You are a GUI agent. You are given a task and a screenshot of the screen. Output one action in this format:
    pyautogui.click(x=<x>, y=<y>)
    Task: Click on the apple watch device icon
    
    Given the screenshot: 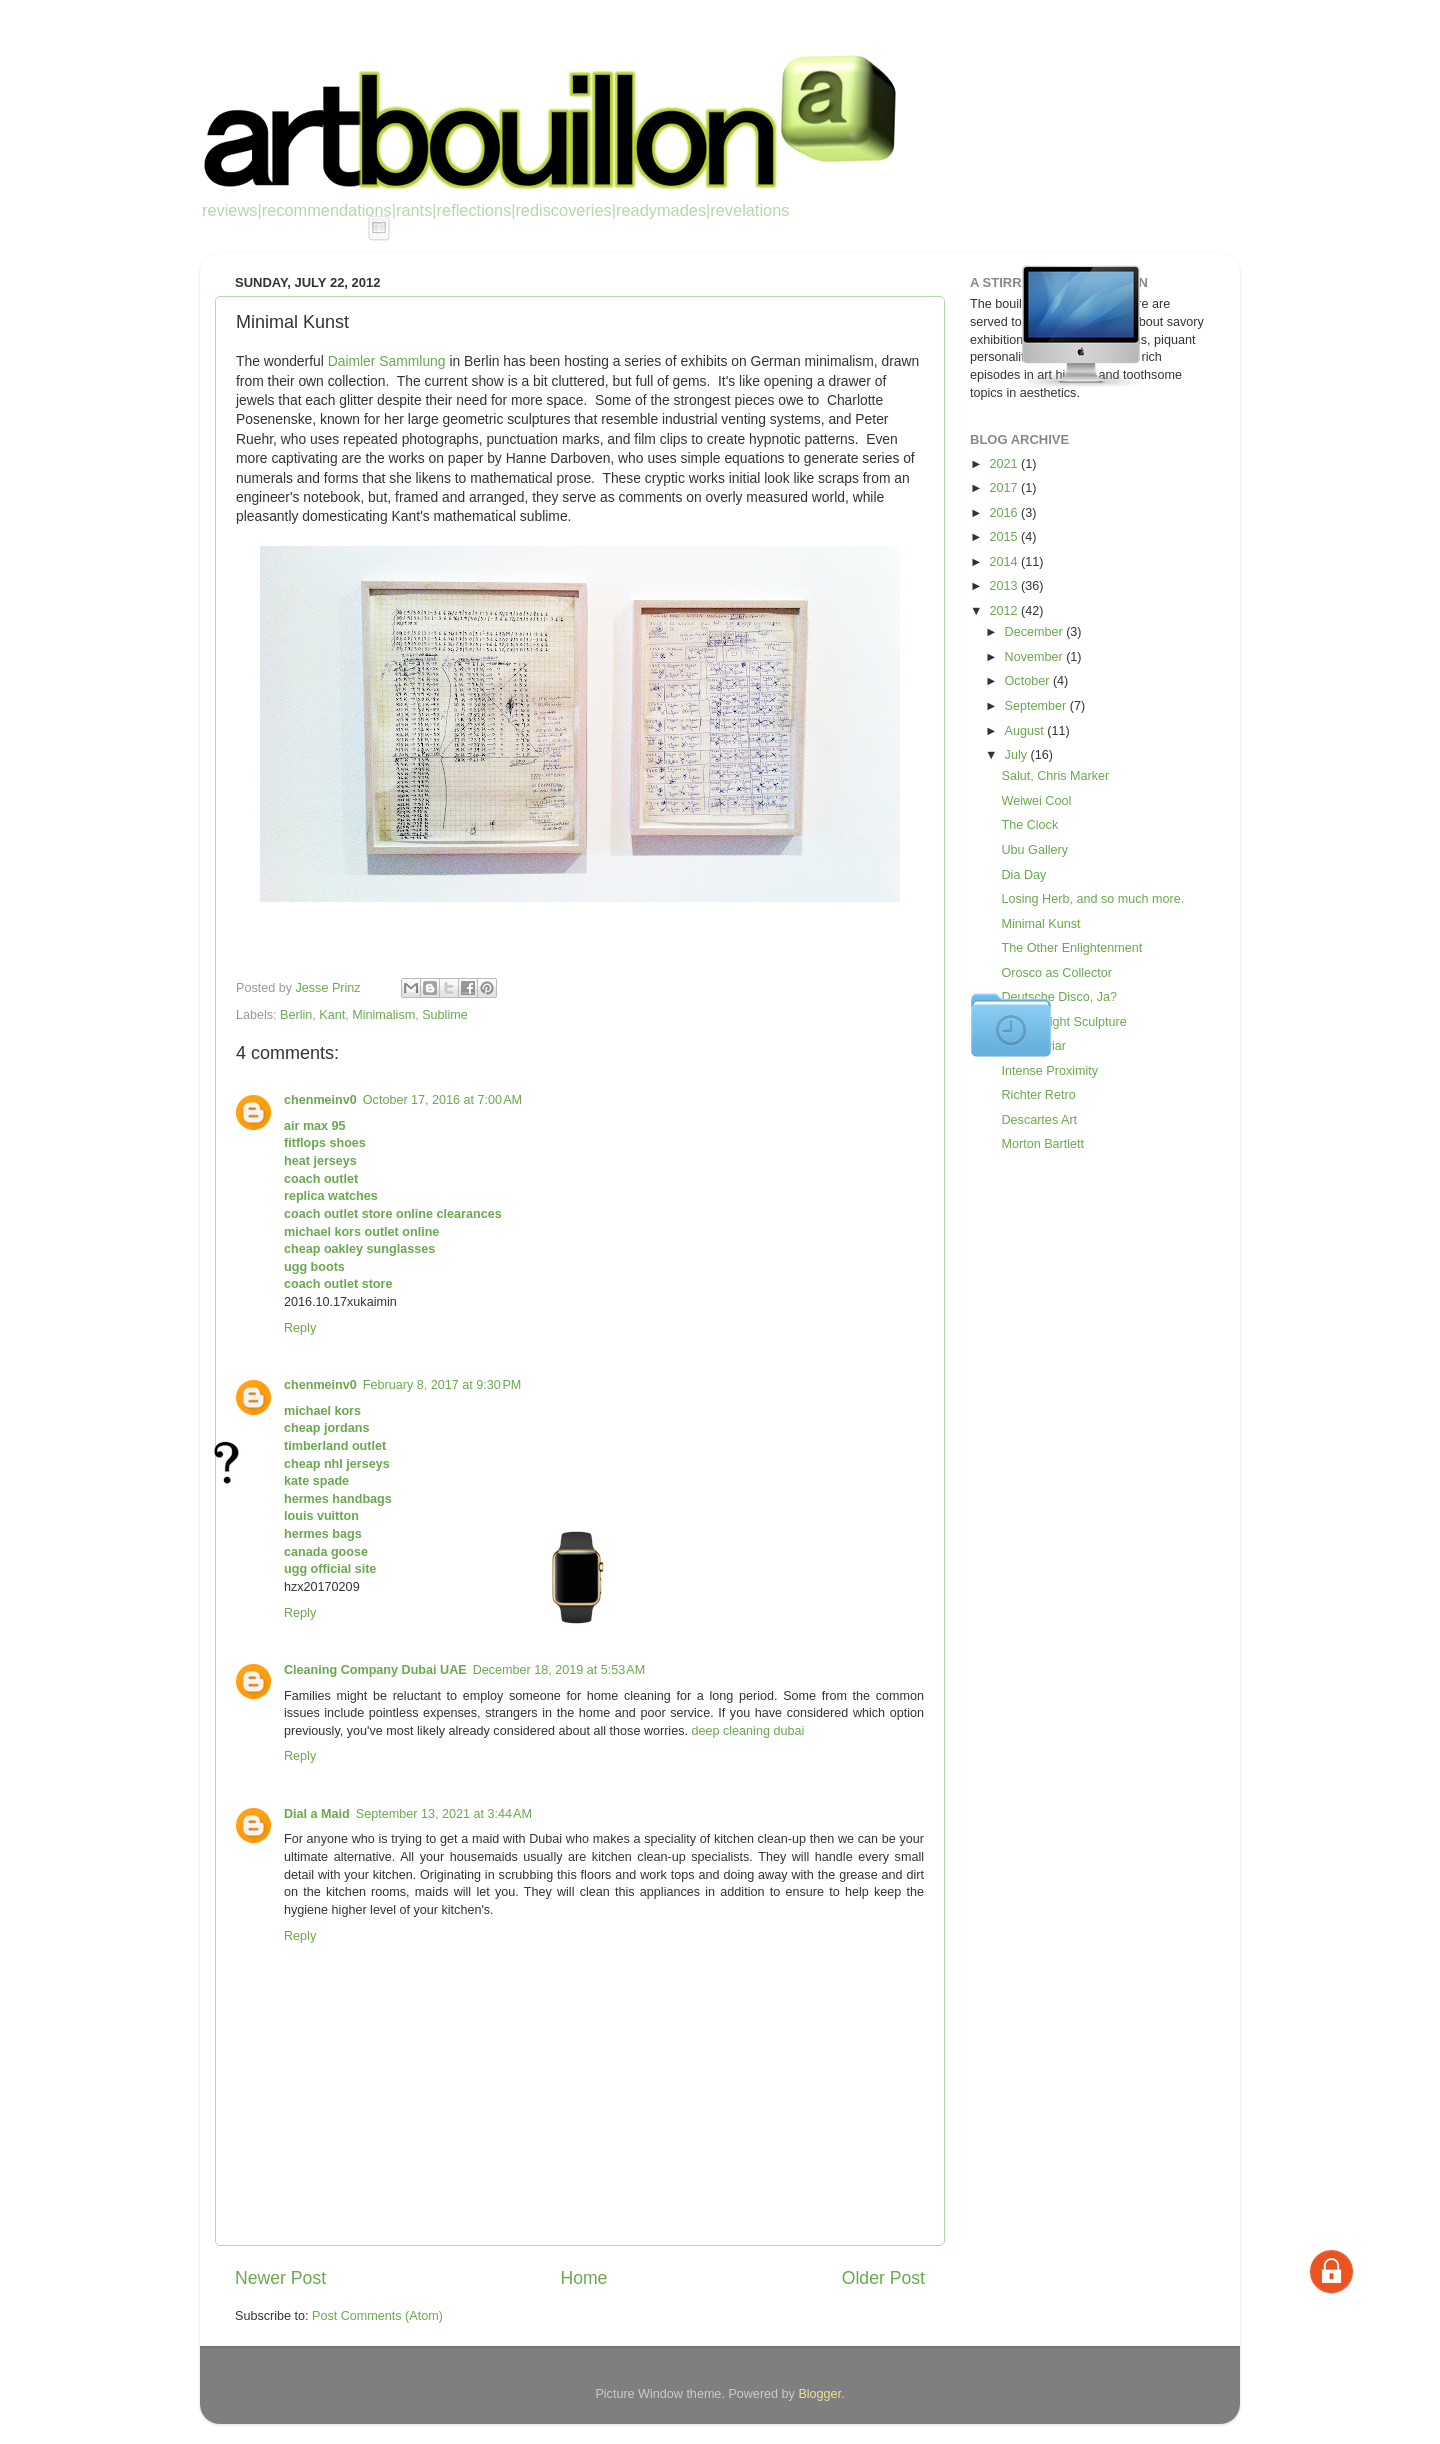 What is the action you would take?
    pyautogui.click(x=576, y=1577)
    